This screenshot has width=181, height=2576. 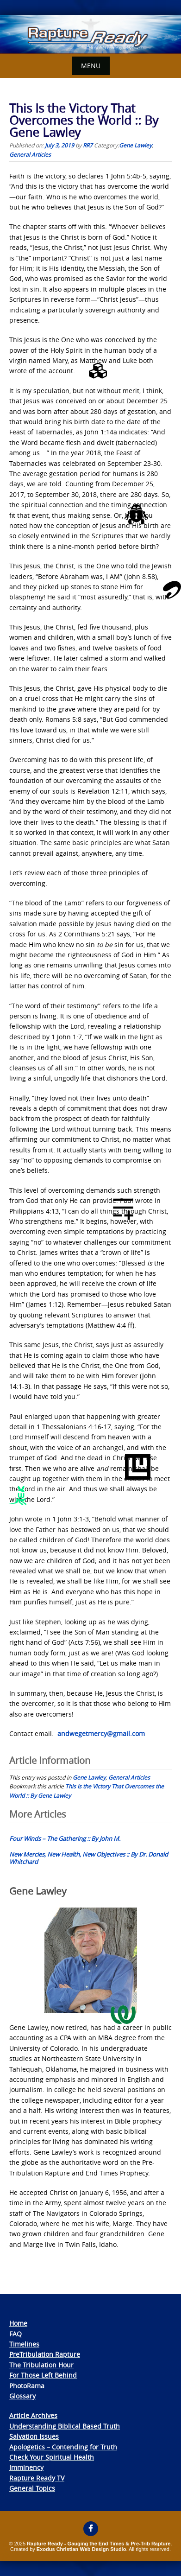 I want to click on open weblate translation platform, so click(x=123, y=2015).